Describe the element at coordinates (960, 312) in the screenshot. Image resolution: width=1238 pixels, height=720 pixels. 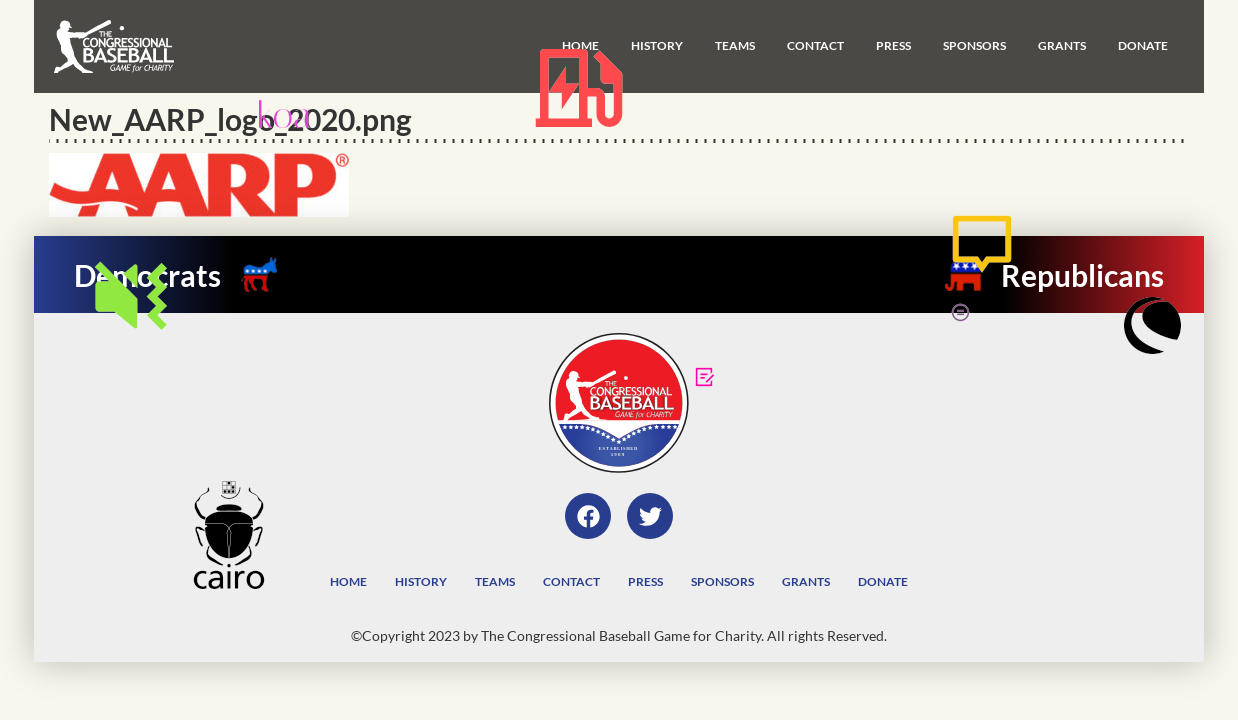
I see `creative commons no derivatives license indicator` at that location.